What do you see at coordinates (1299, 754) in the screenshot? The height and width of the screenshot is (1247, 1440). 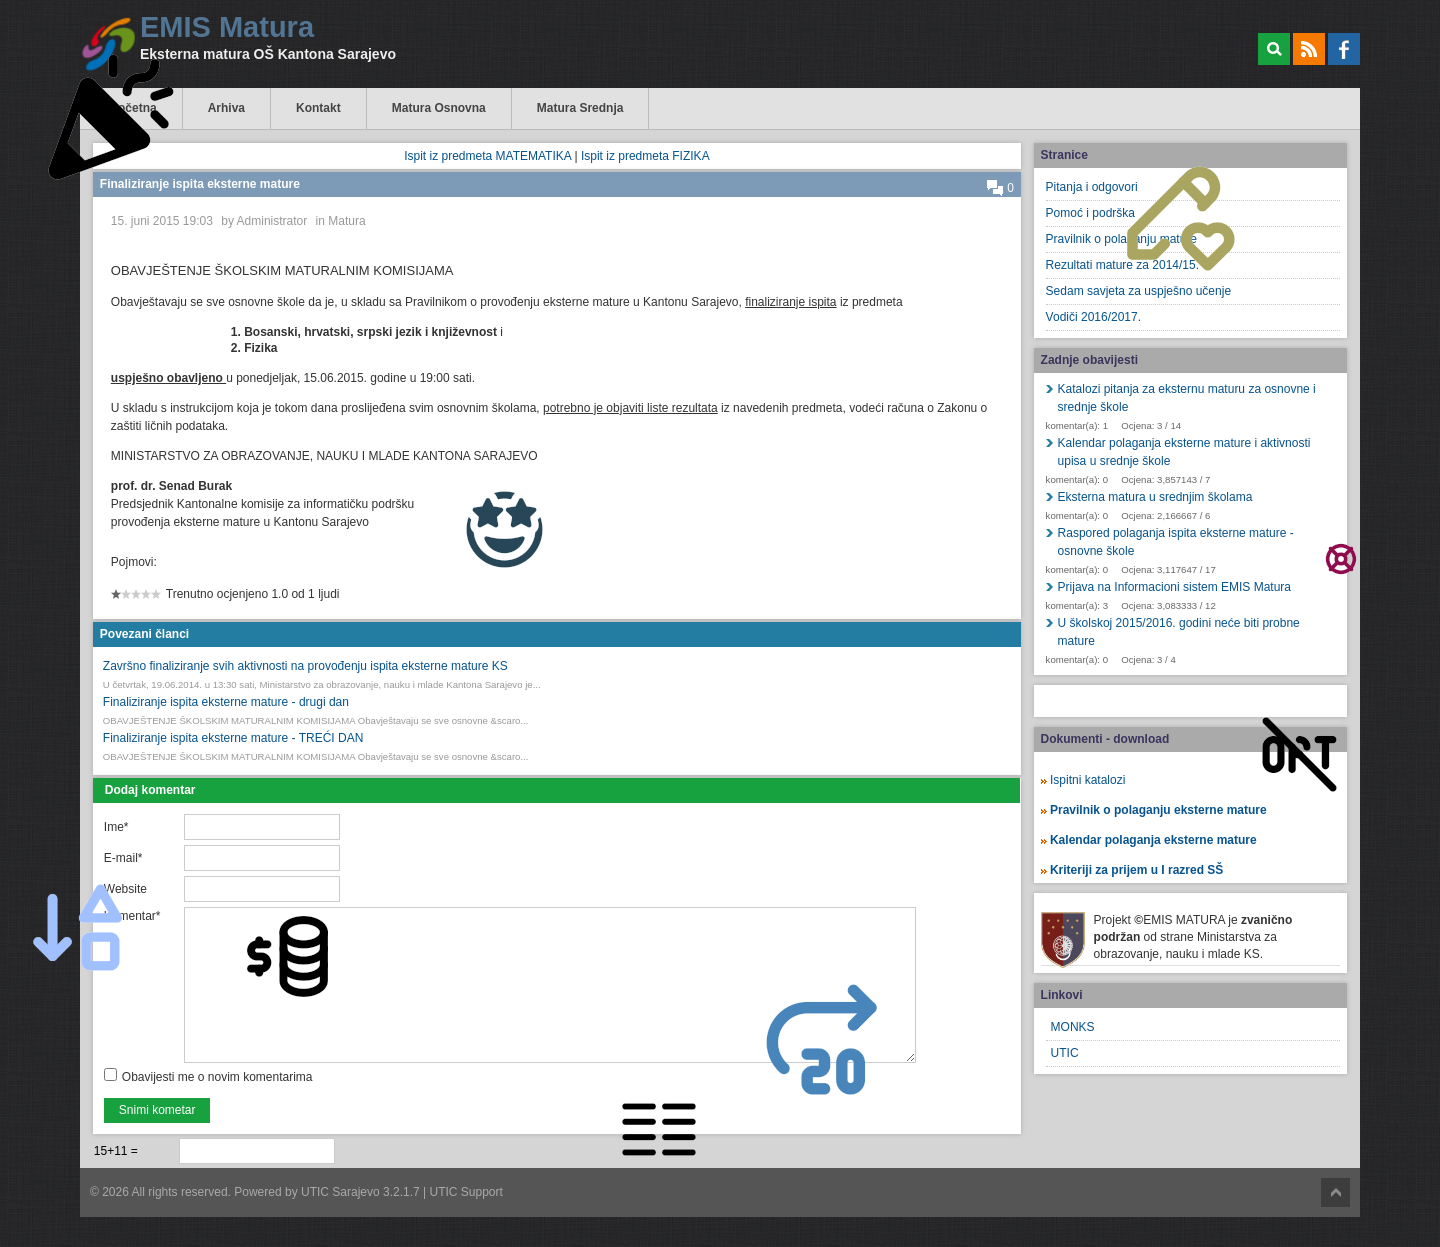 I see `http options method disabled or unavailable` at bounding box center [1299, 754].